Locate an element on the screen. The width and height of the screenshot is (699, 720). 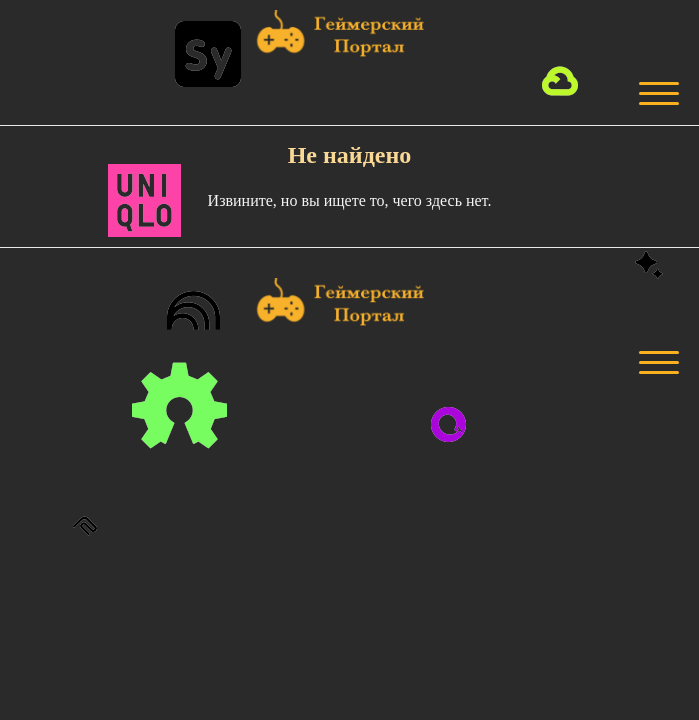
access Google Cloud services is located at coordinates (560, 81).